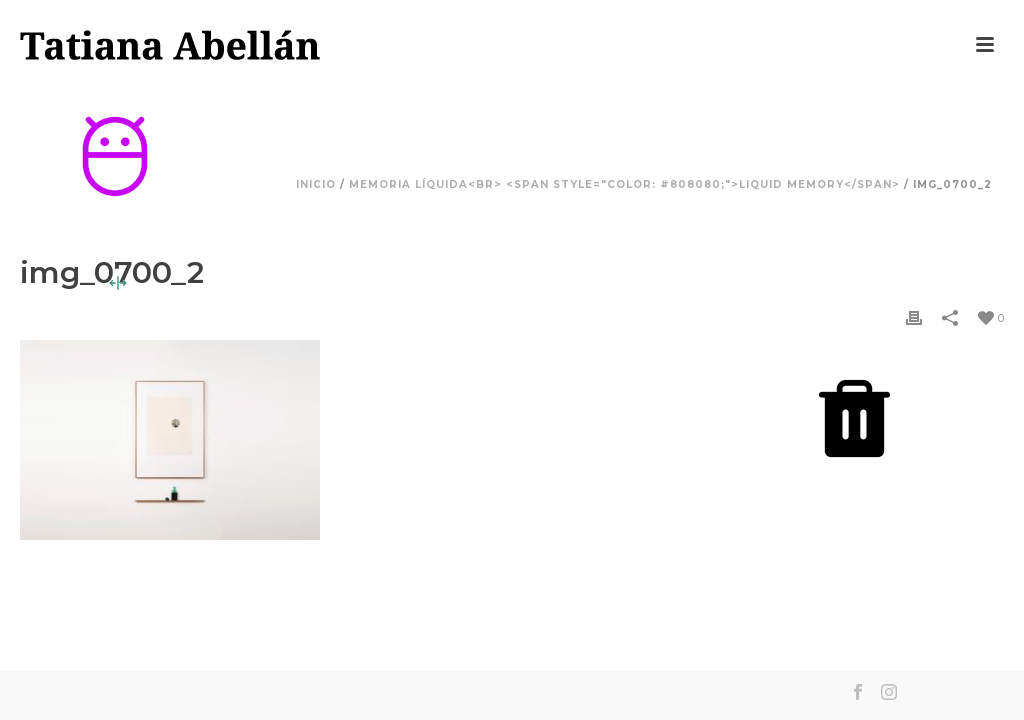 Image resolution: width=1024 pixels, height=720 pixels. What do you see at coordinates (118, 283) in the screenshot?
I see `expand content horizontally` at bounding box center [118, 283].